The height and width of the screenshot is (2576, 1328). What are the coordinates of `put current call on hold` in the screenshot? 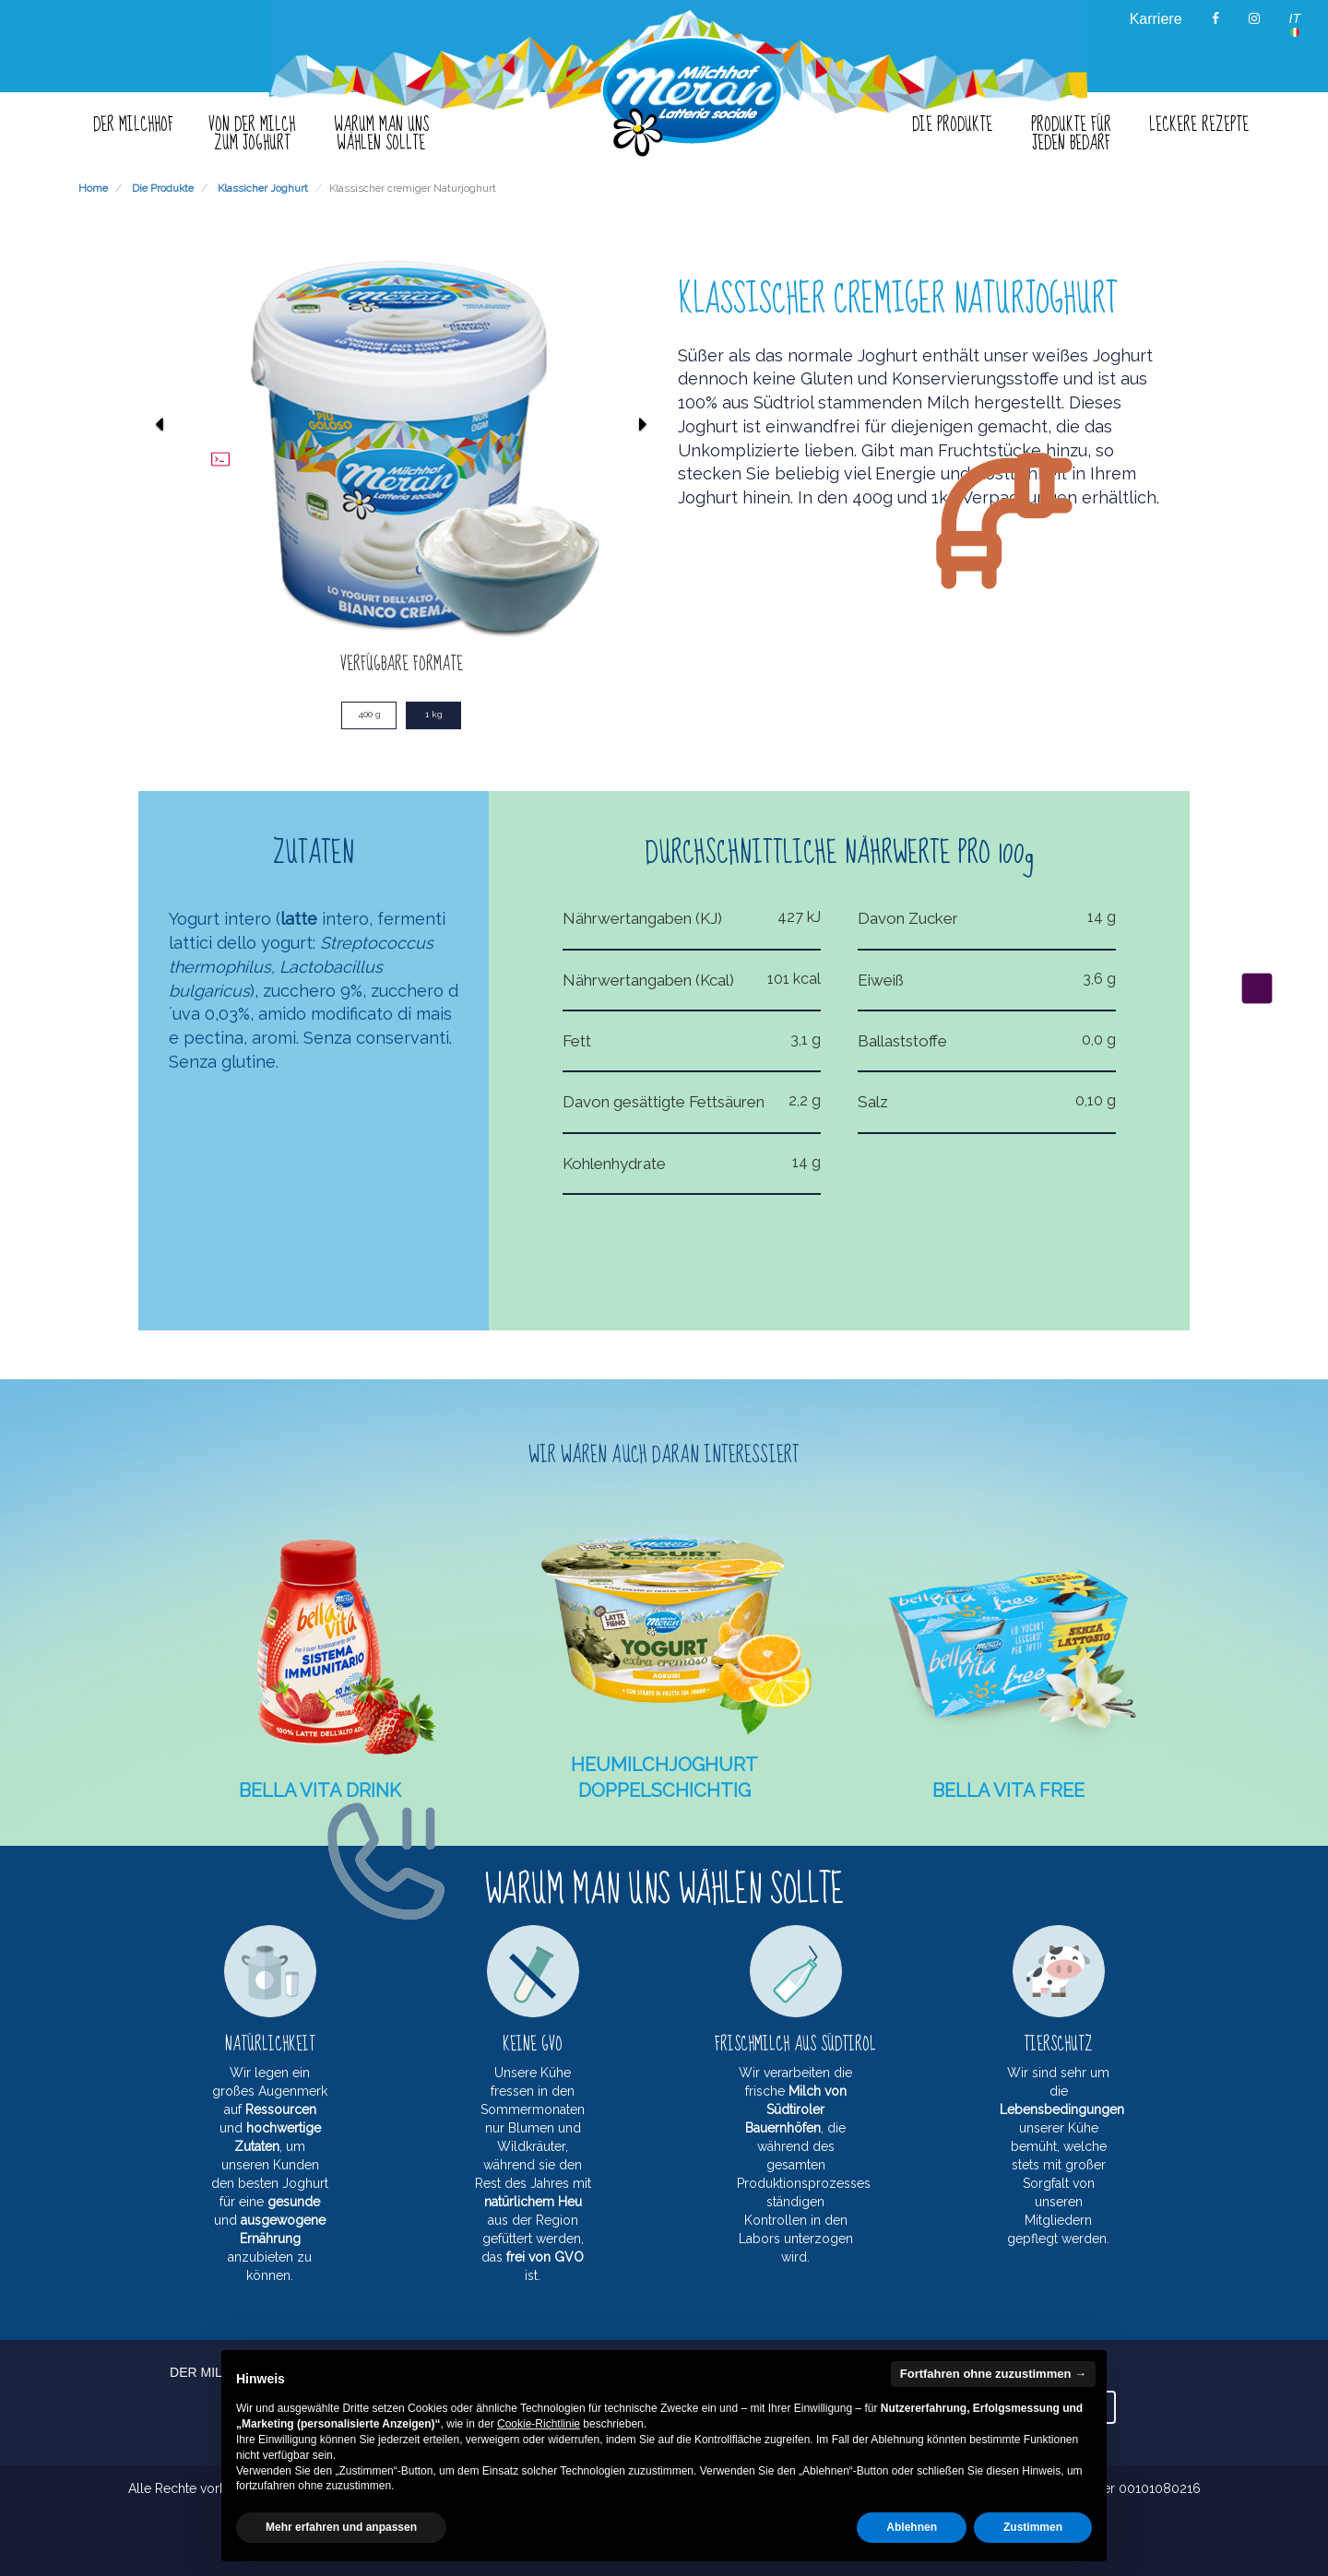 It's located at (388, 1859).